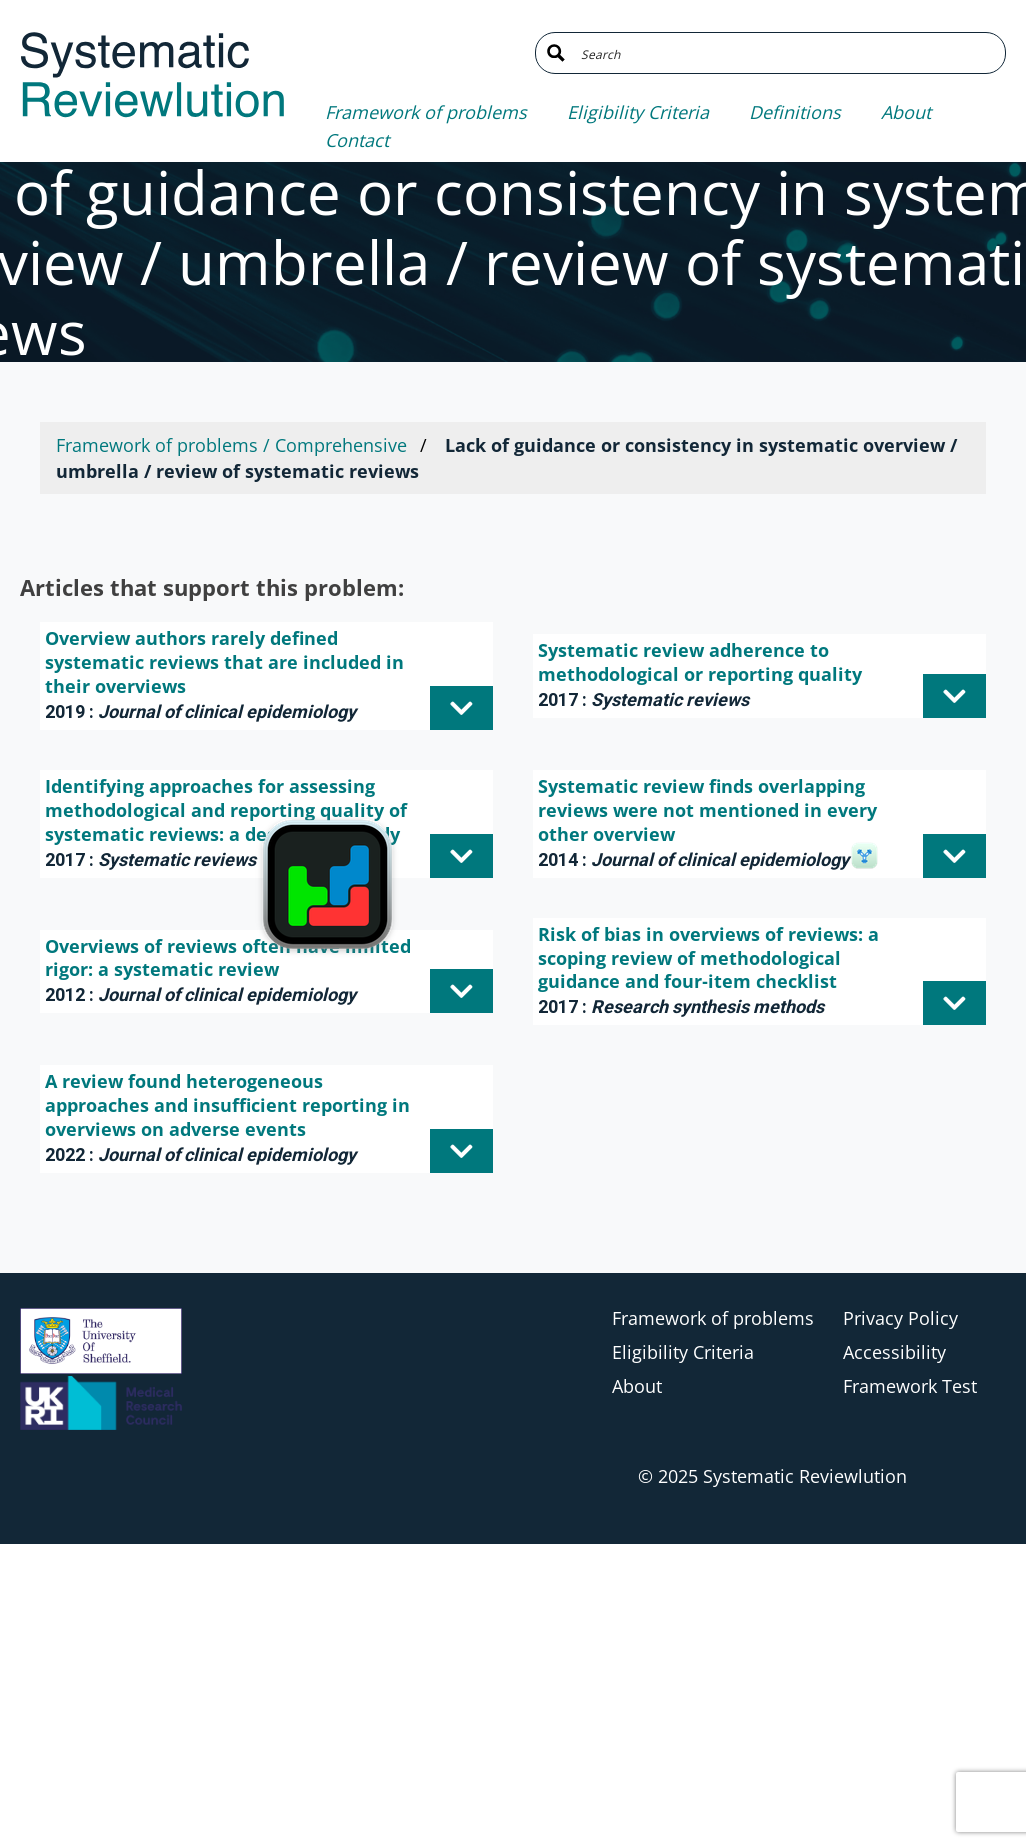 This screenshot has width=1026, height=1846. Describe the element at coordinates (327, 884) in the screenshot. I see `launch petris puzzle game` at that location.